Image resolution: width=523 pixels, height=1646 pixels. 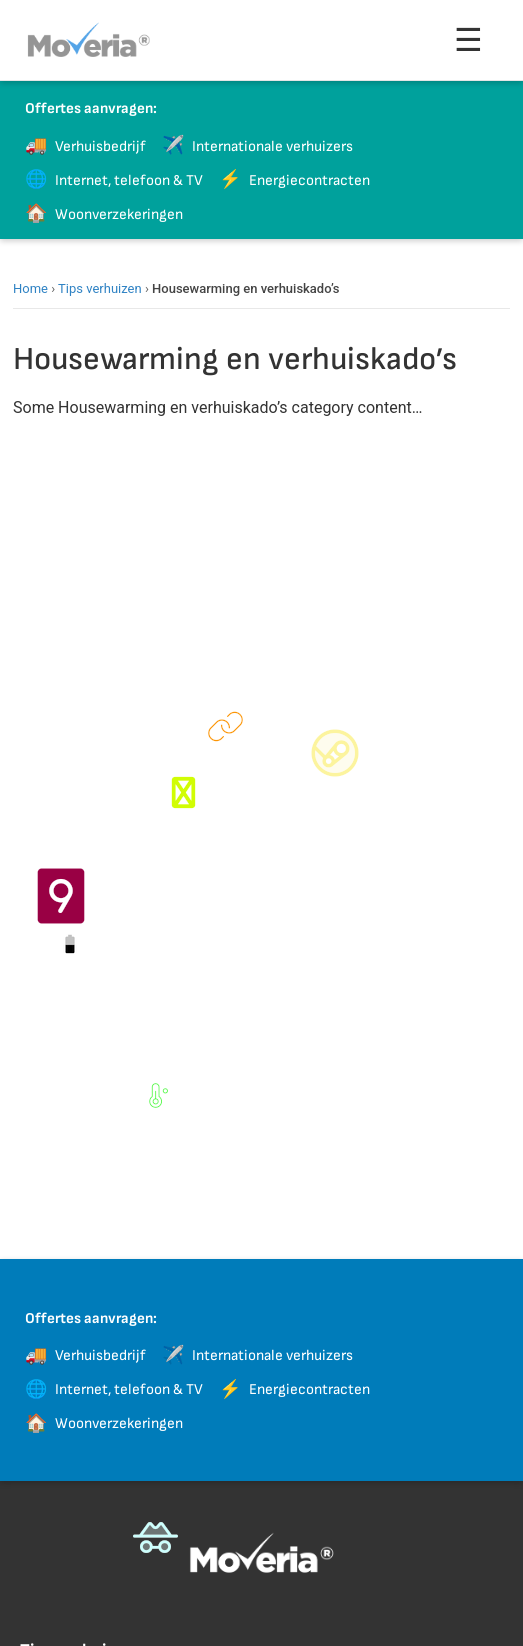 What do you see at coordinates (70, 944) in the screenshot?
I see `indicates battery is at 50% charge` at bounding box center [70, 944].